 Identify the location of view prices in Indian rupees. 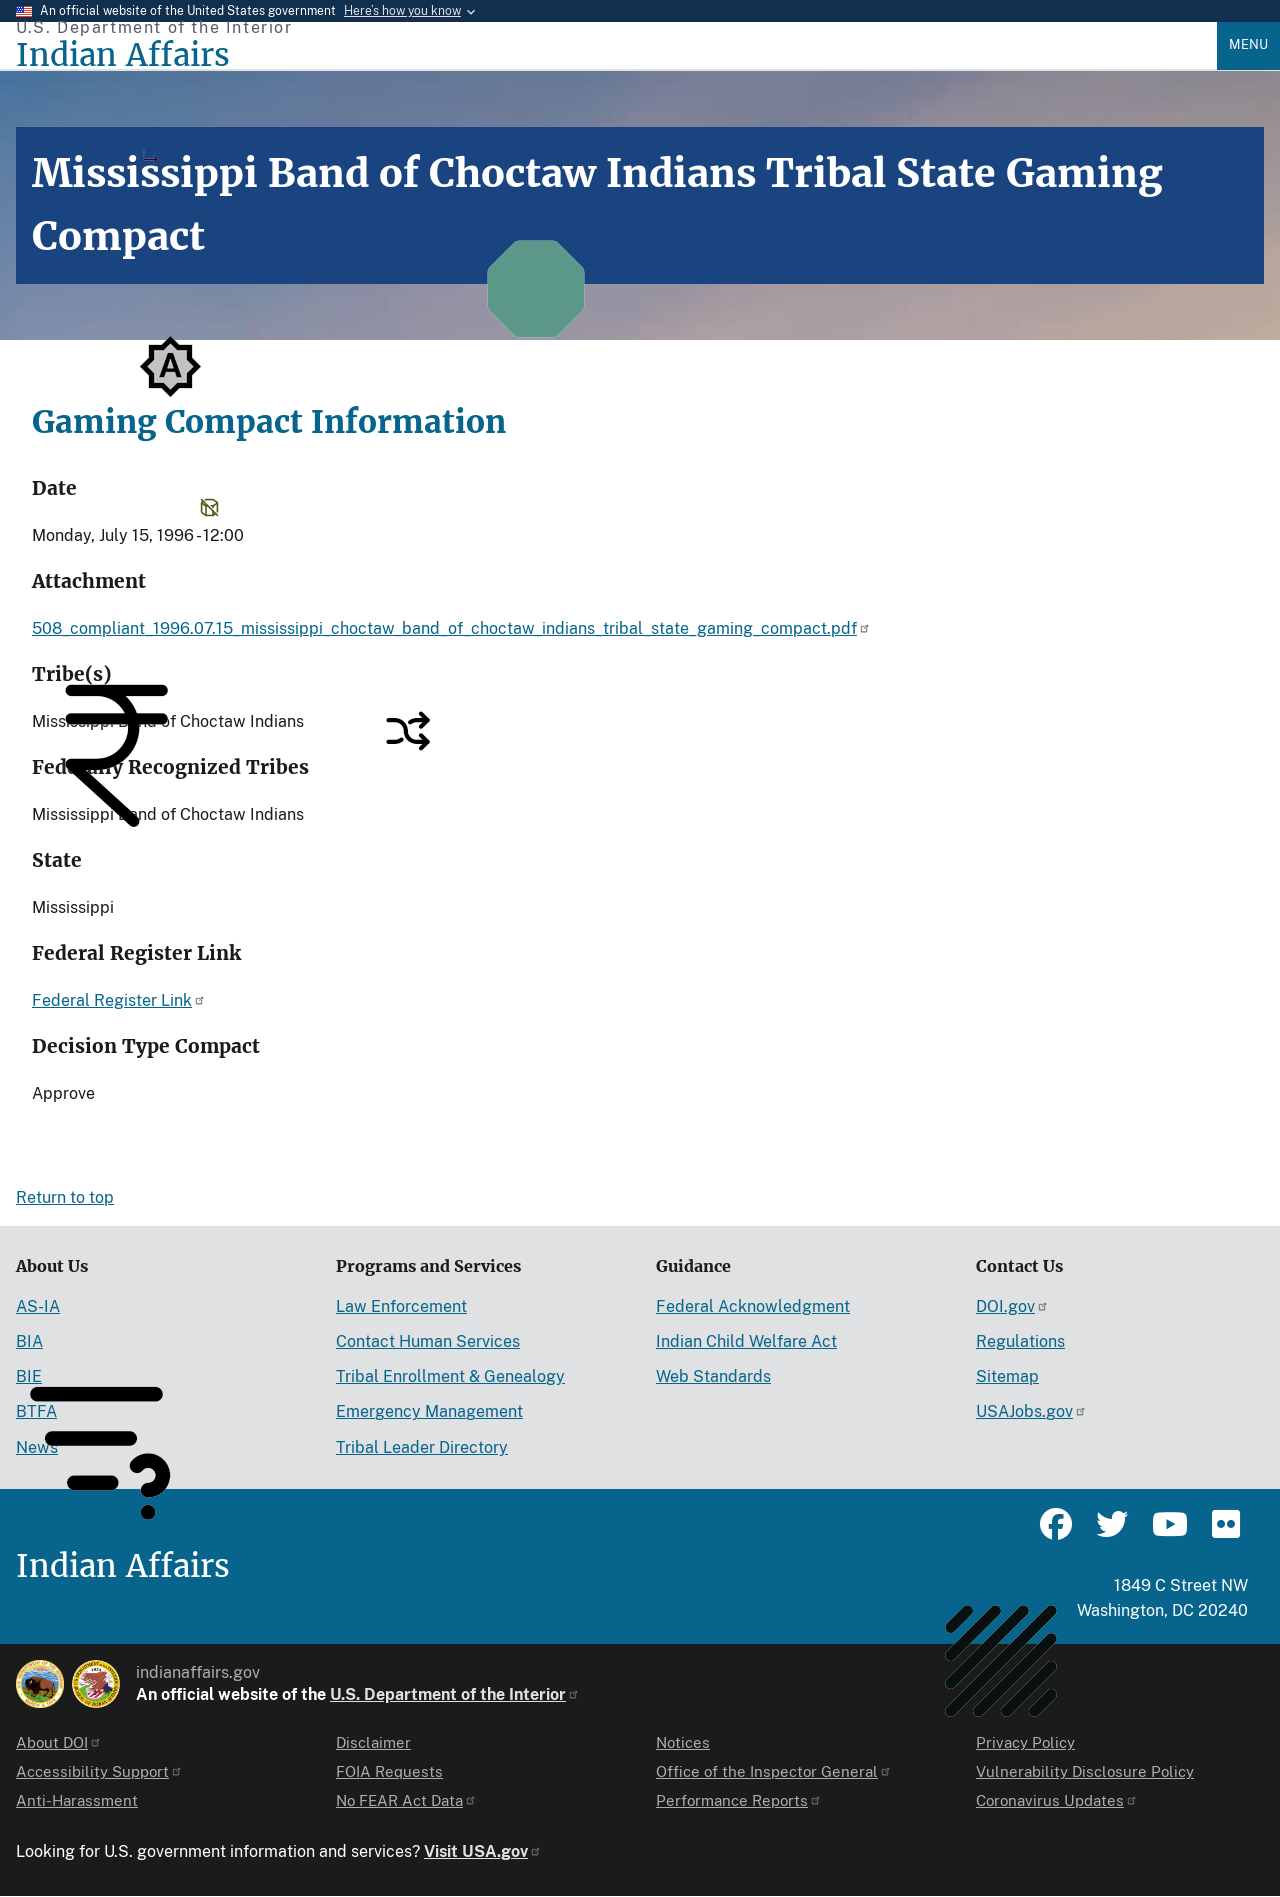
(111, 753).